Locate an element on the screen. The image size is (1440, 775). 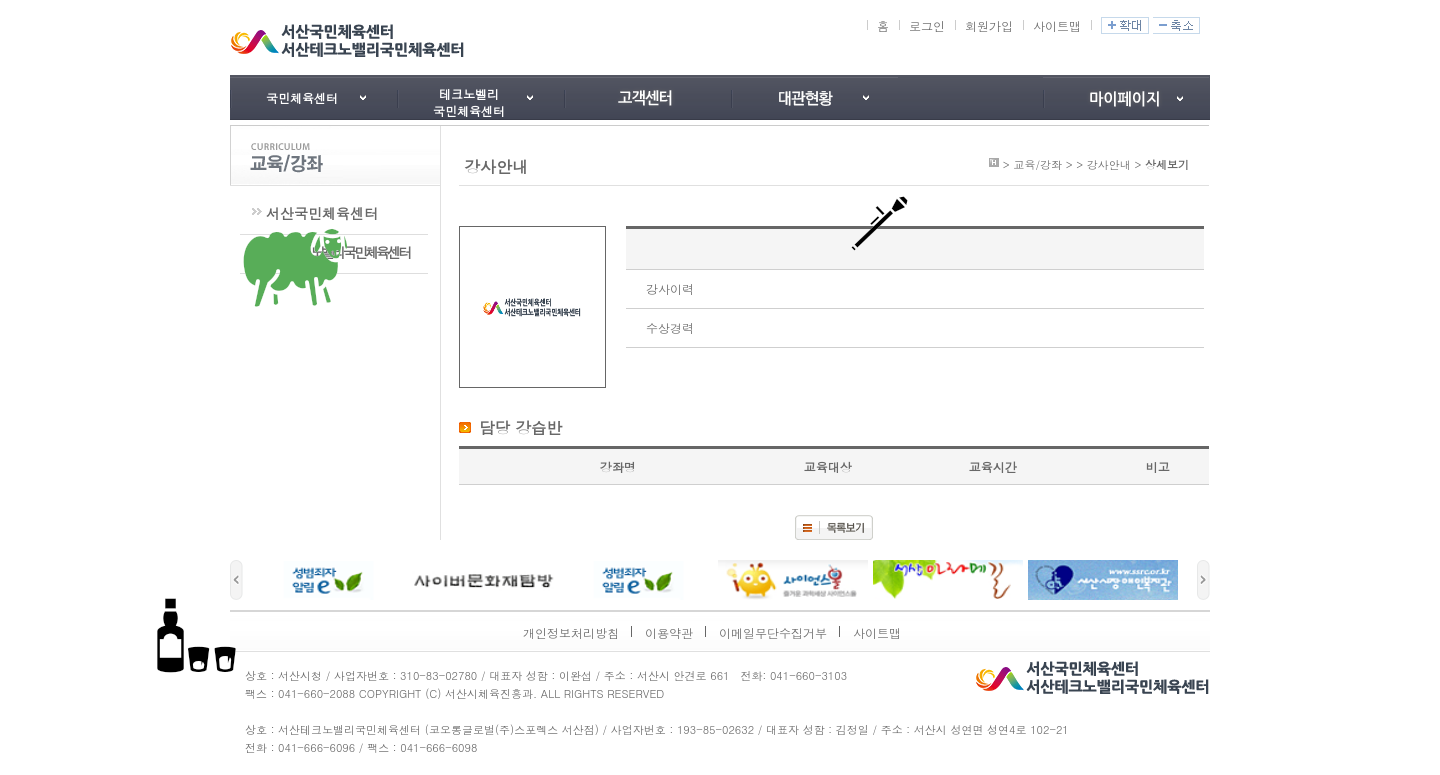
farm animal or livestock category in a game is located at coordinates (294, 264).